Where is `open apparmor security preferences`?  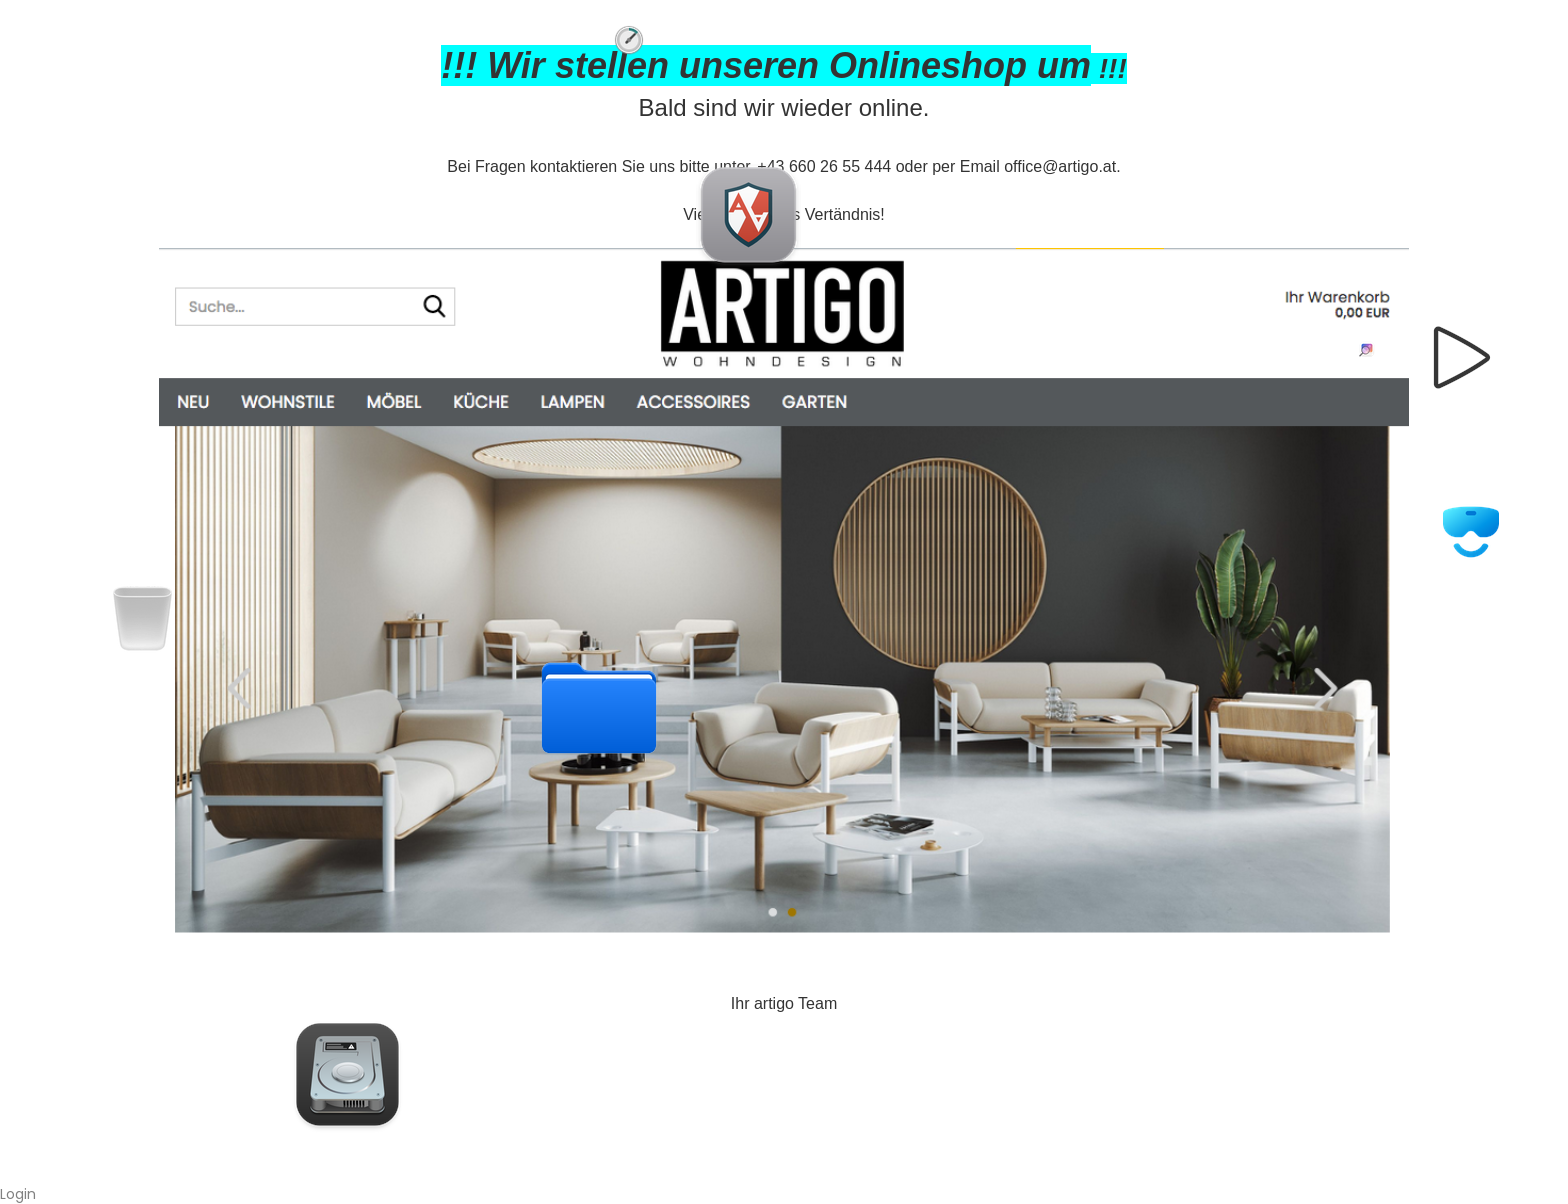 open apparmor security preferences is located at coordinates (748, 216).